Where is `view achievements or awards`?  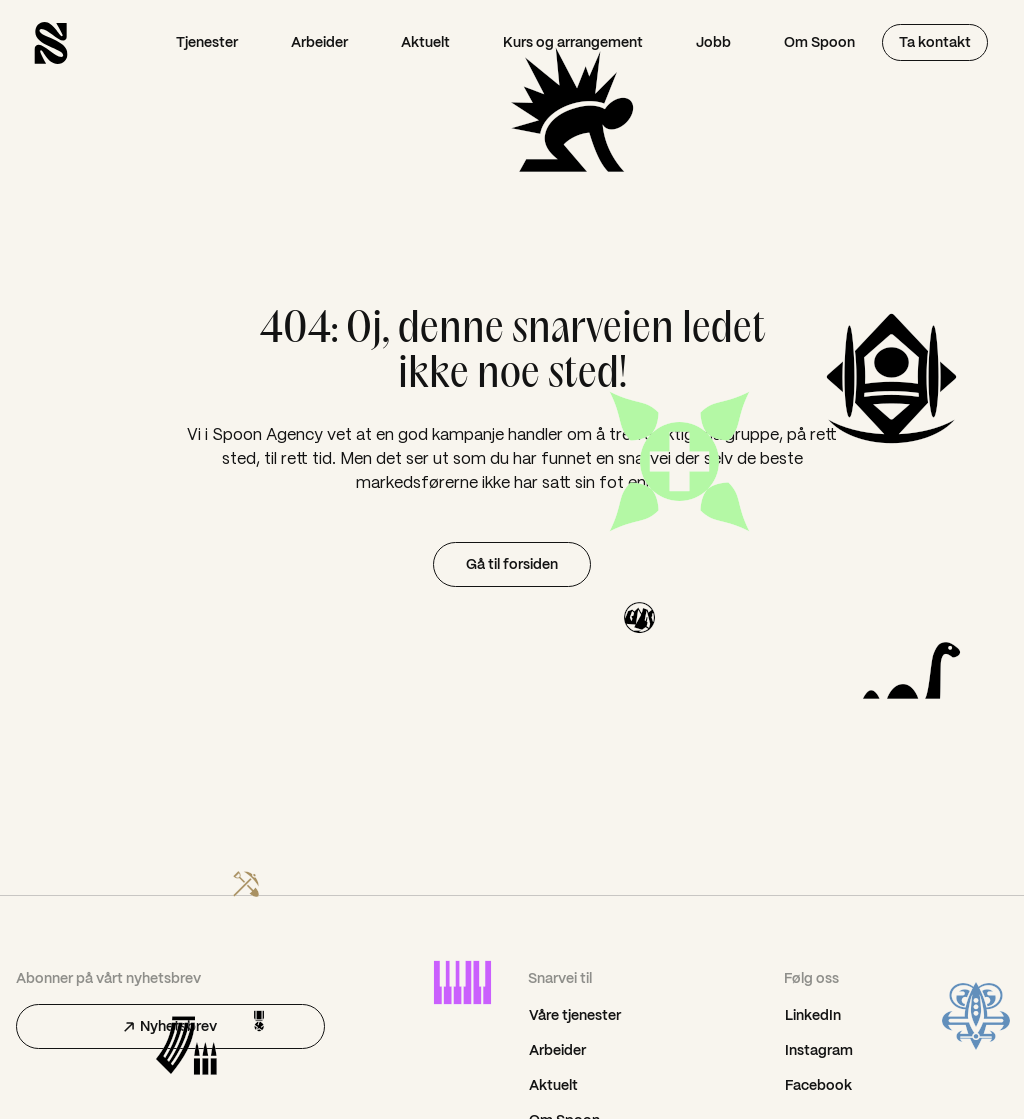 view achievements or awards is located at coordinates (259, 1021).